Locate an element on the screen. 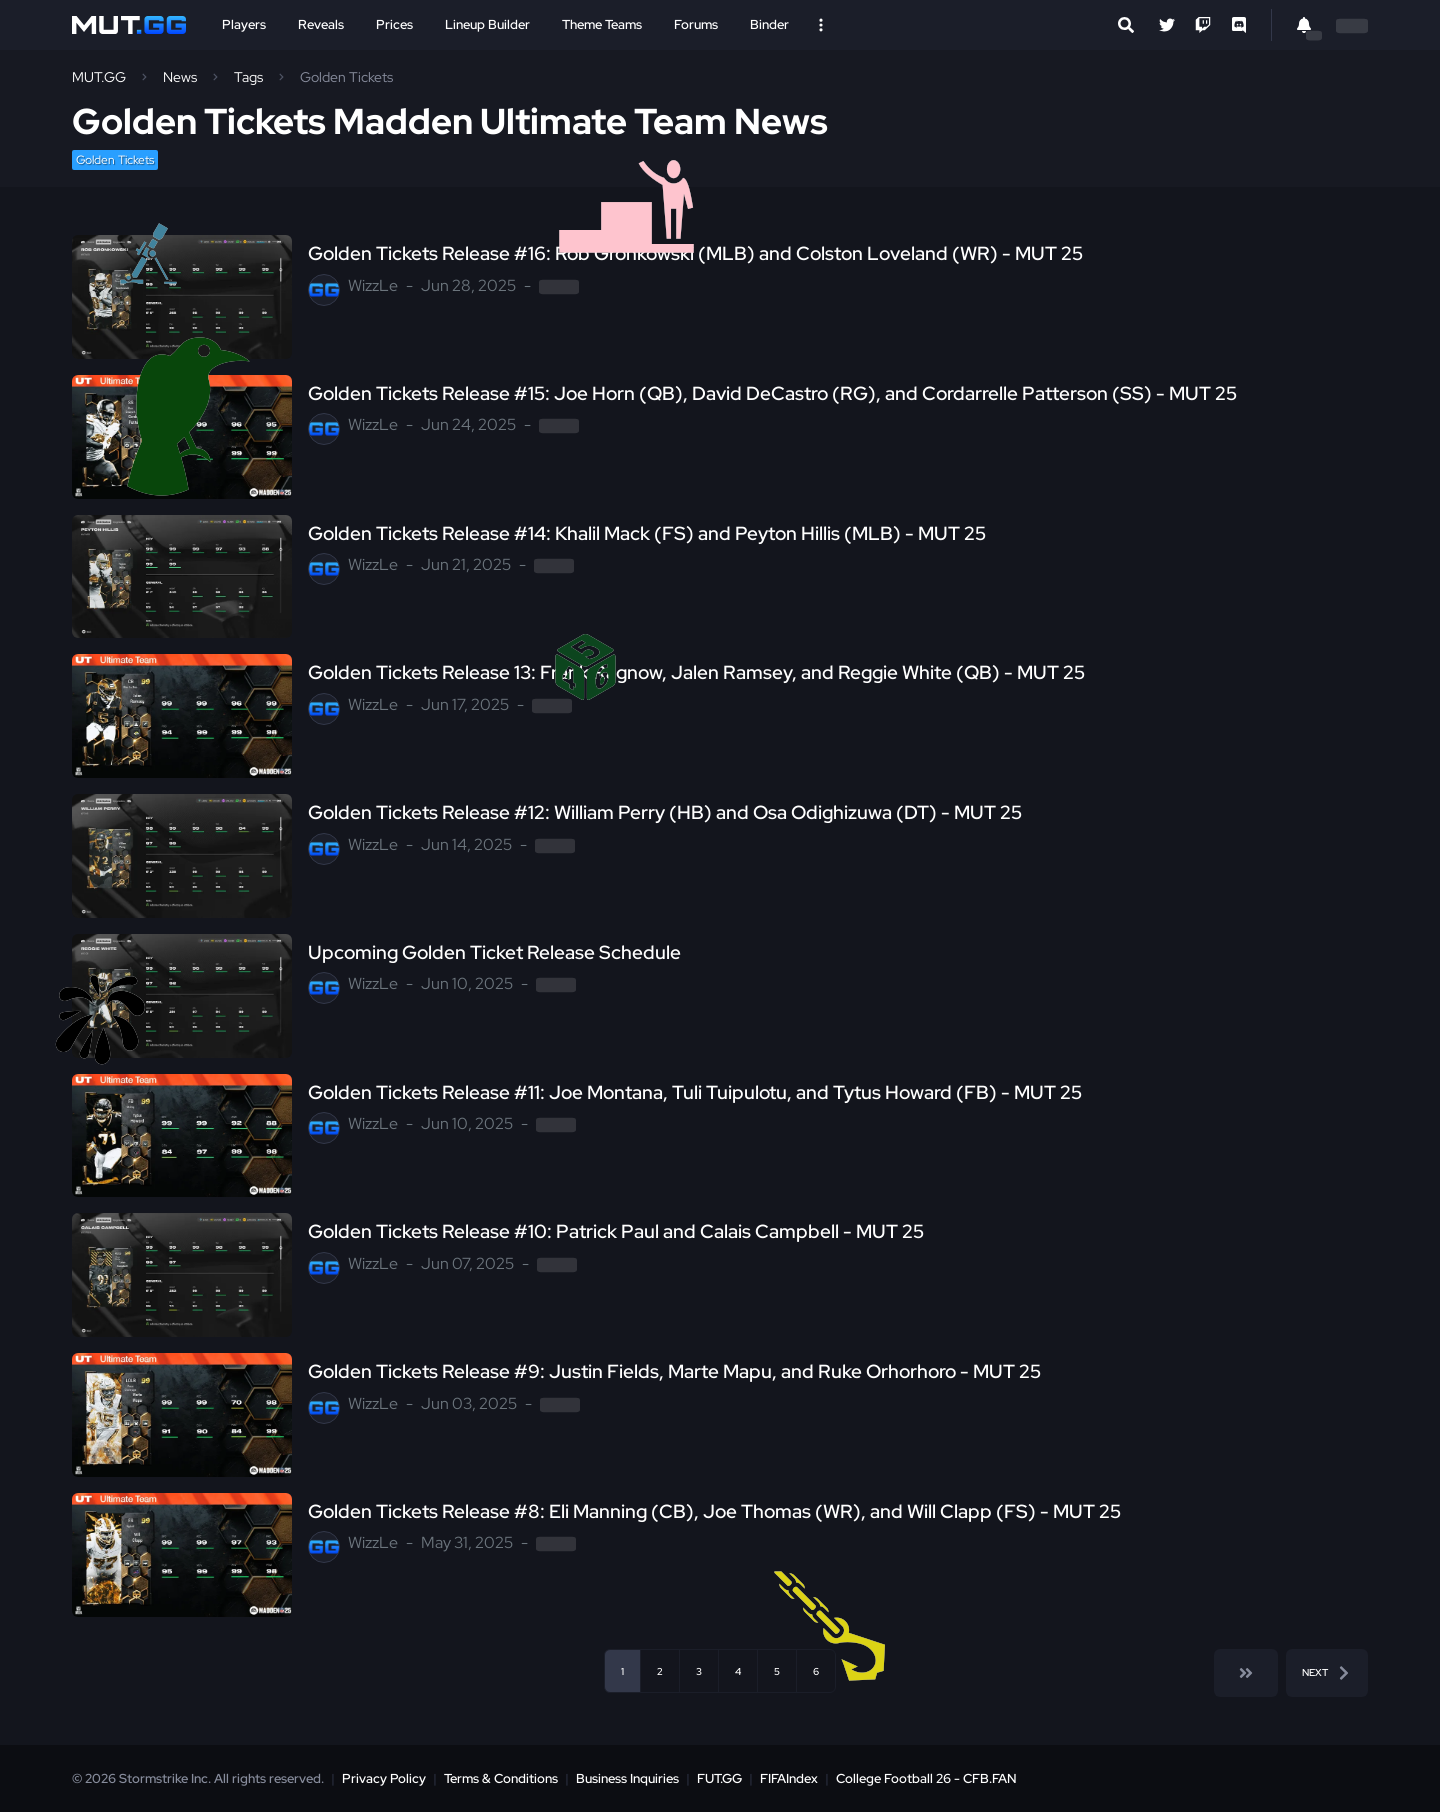  indicates third place ranking or bronze medal status is located at coordinates (626, 185).